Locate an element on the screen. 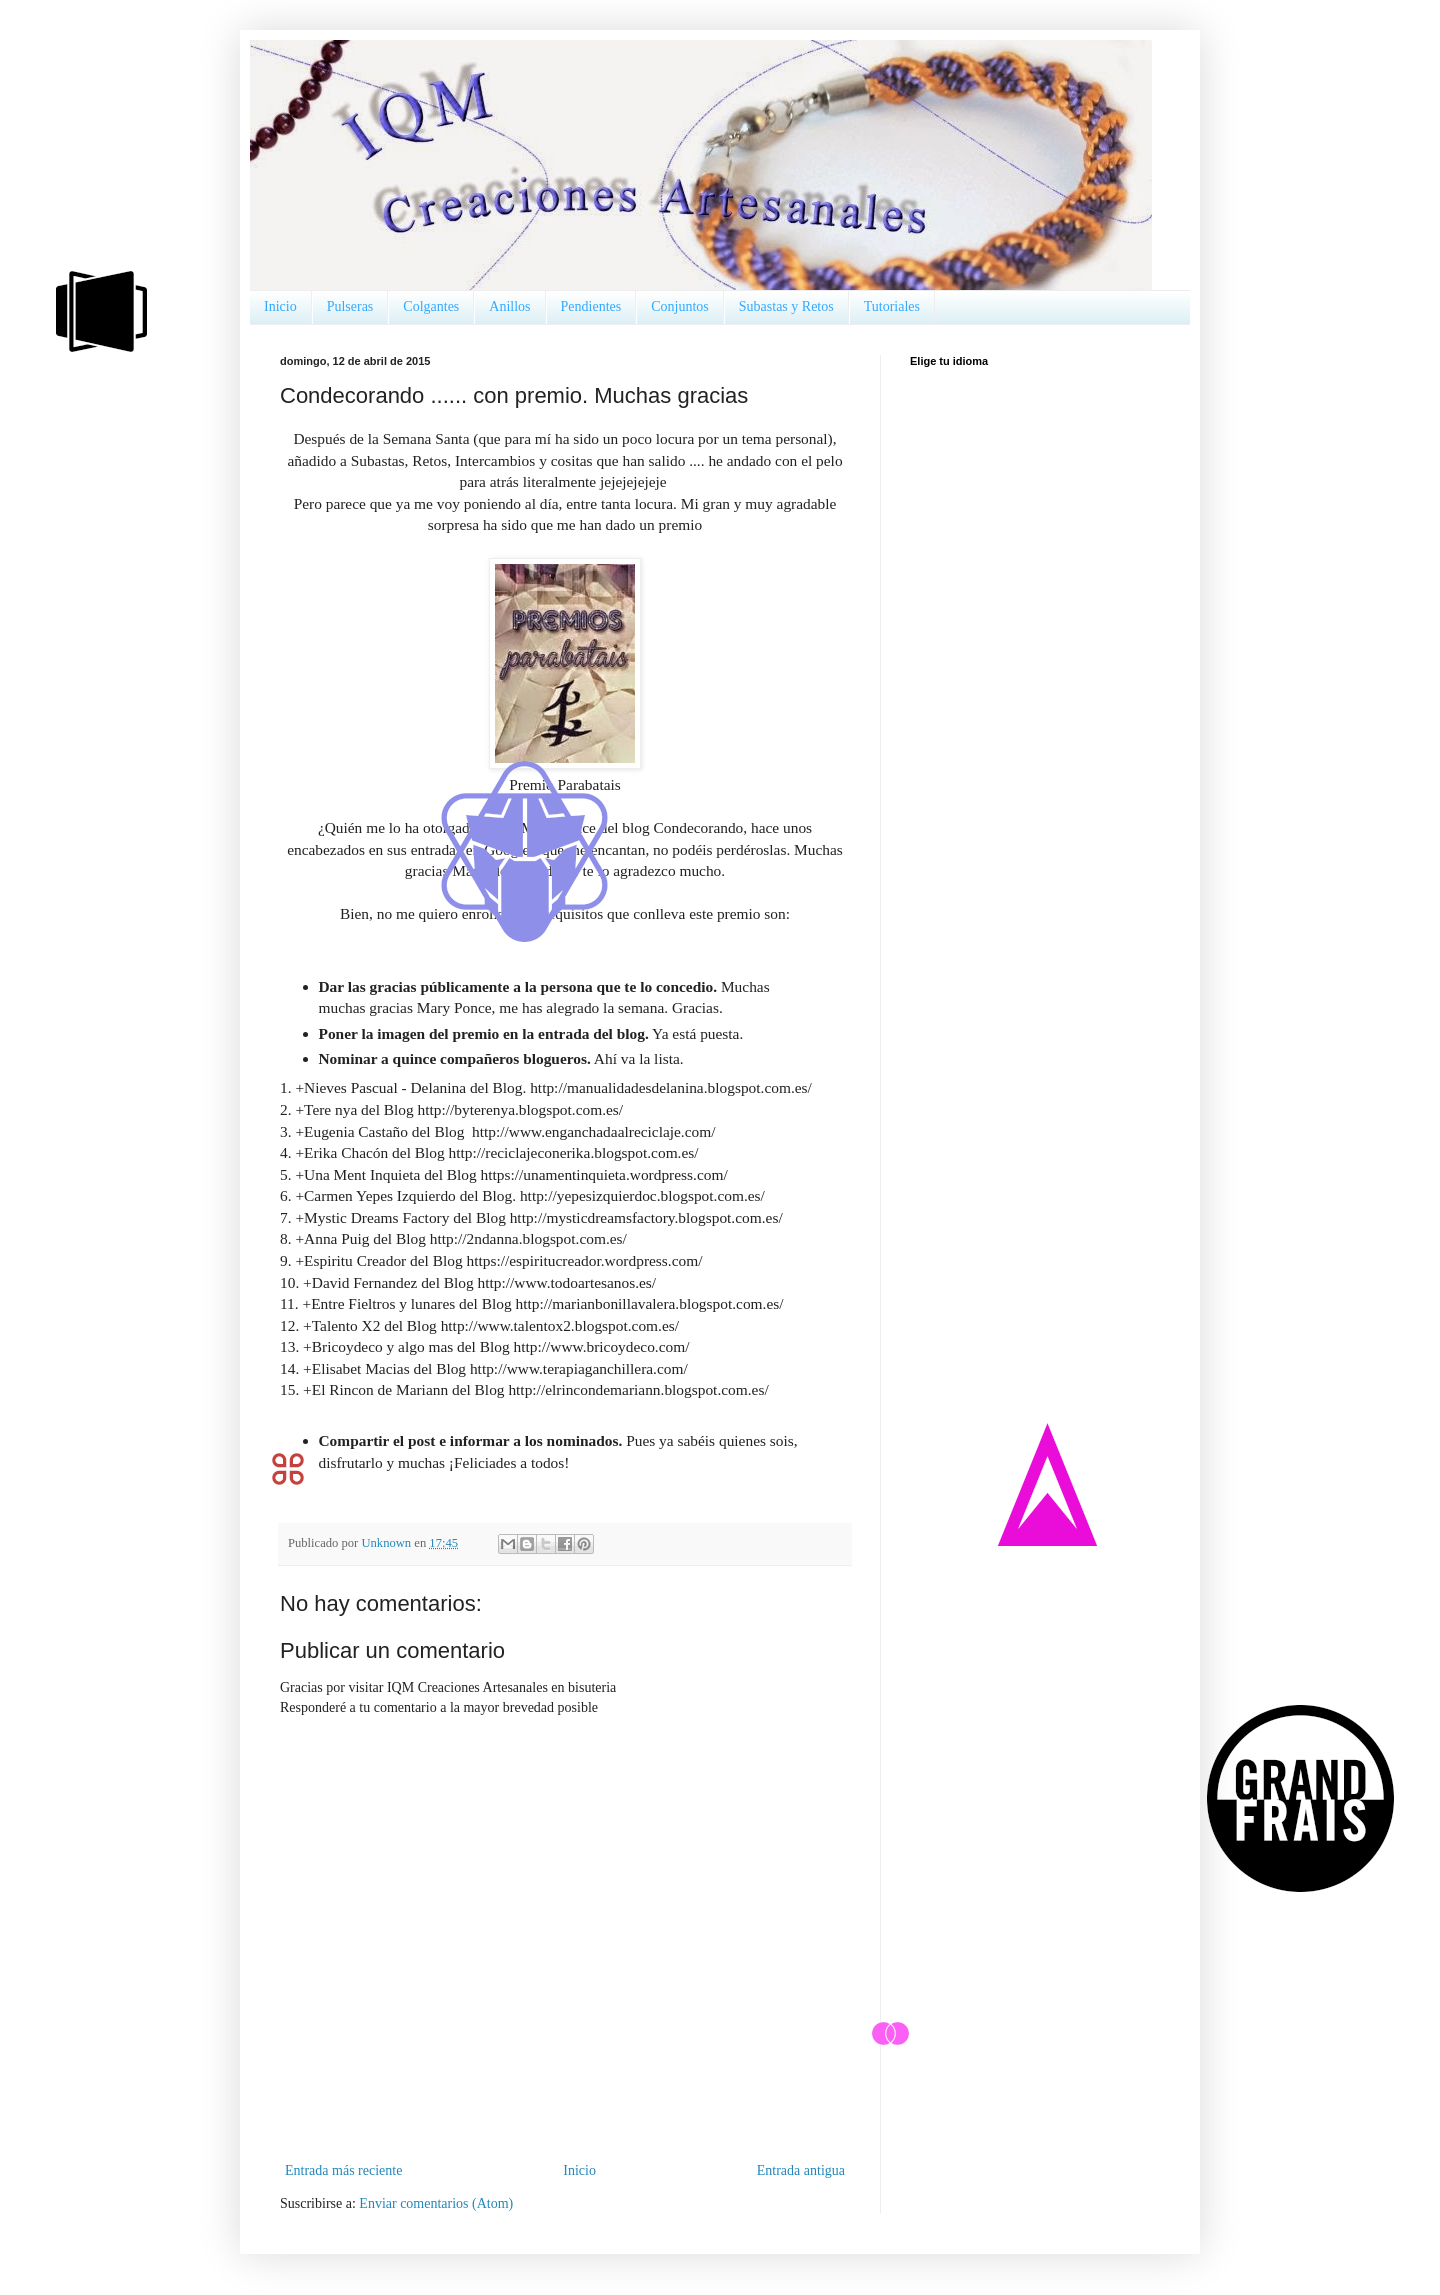  open the app drawer or menu is located at coordinates (288, 1469).